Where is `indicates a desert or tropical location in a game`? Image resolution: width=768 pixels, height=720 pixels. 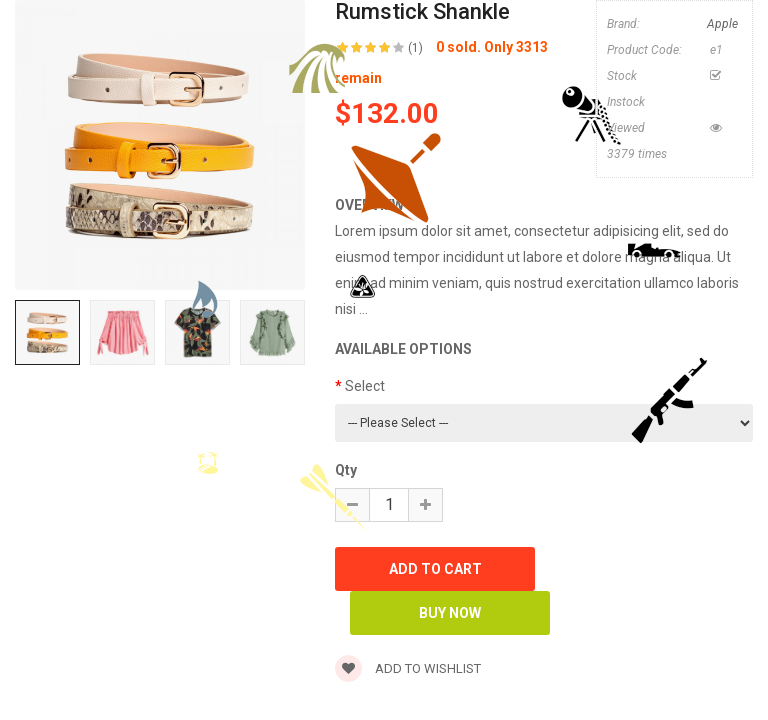 indicates a desert or tropical location in a game is located at coordinates (208, 463).